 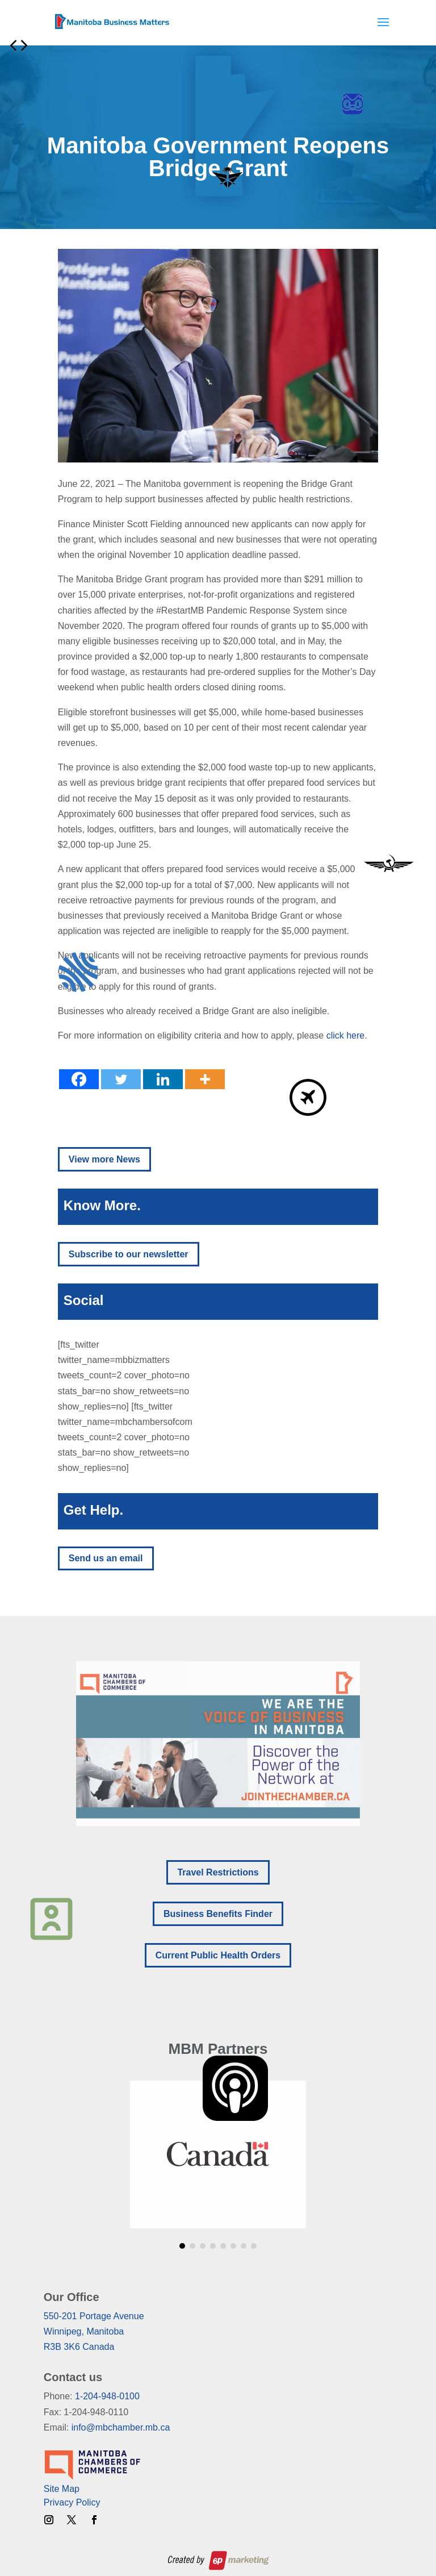 I want to click on cockpit server management application logo, so click(x=308, y=1097).